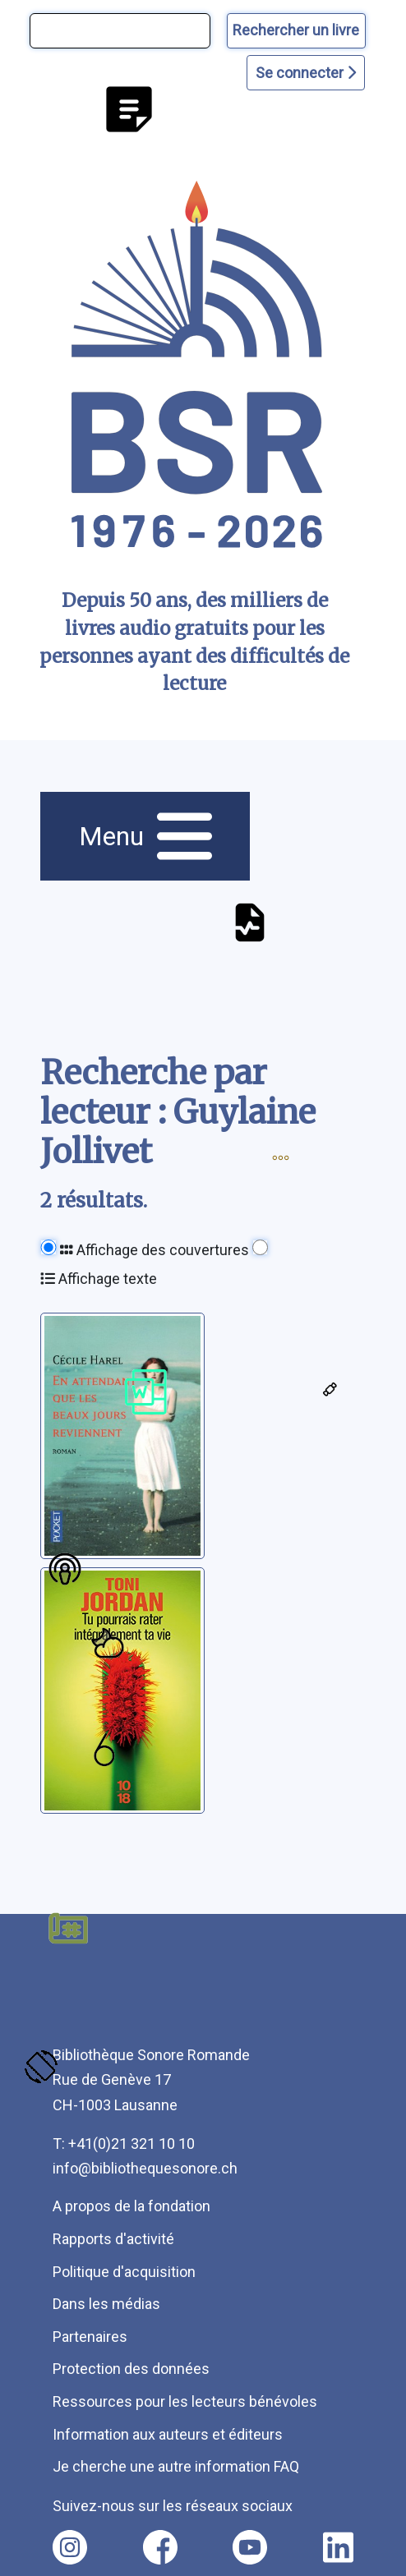 The image size is (406, 2576). Describe the element at coordinates (147, 1392) in the screenshot. I see `open Microsoft Word` at that location.